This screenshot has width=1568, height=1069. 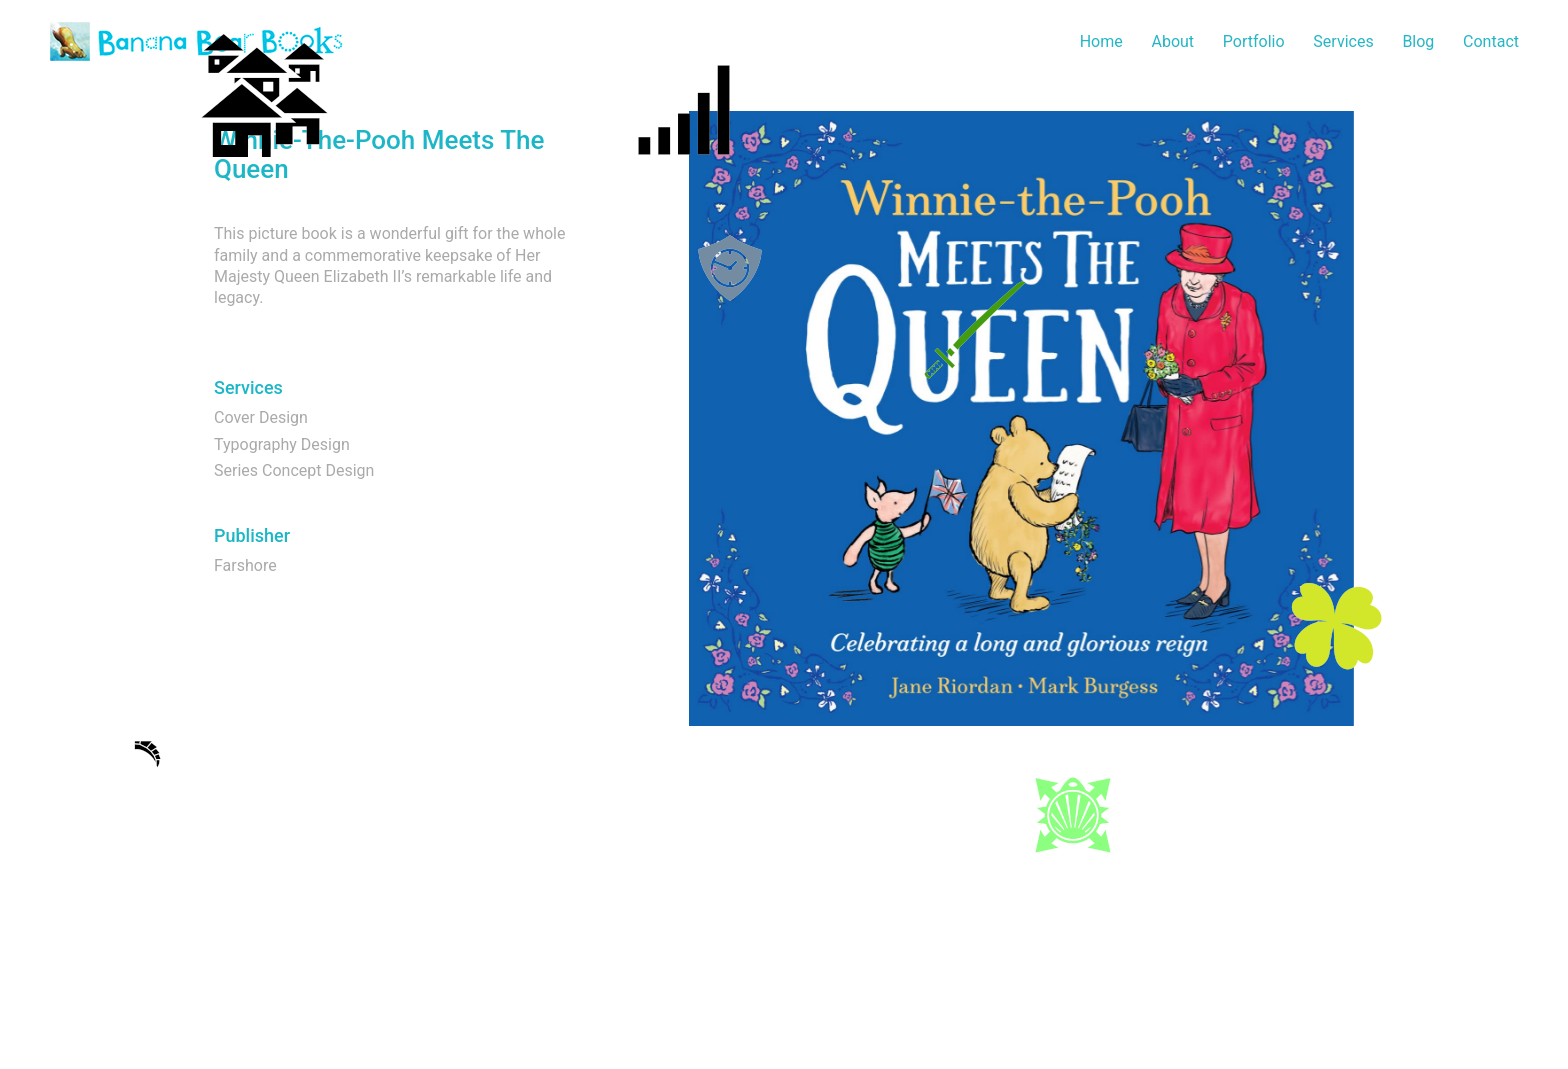 What do you see at coordinates (684, 110) in the screenshot?
I see `indicates cellular or network signal strength` at bounding box center [684, 110].